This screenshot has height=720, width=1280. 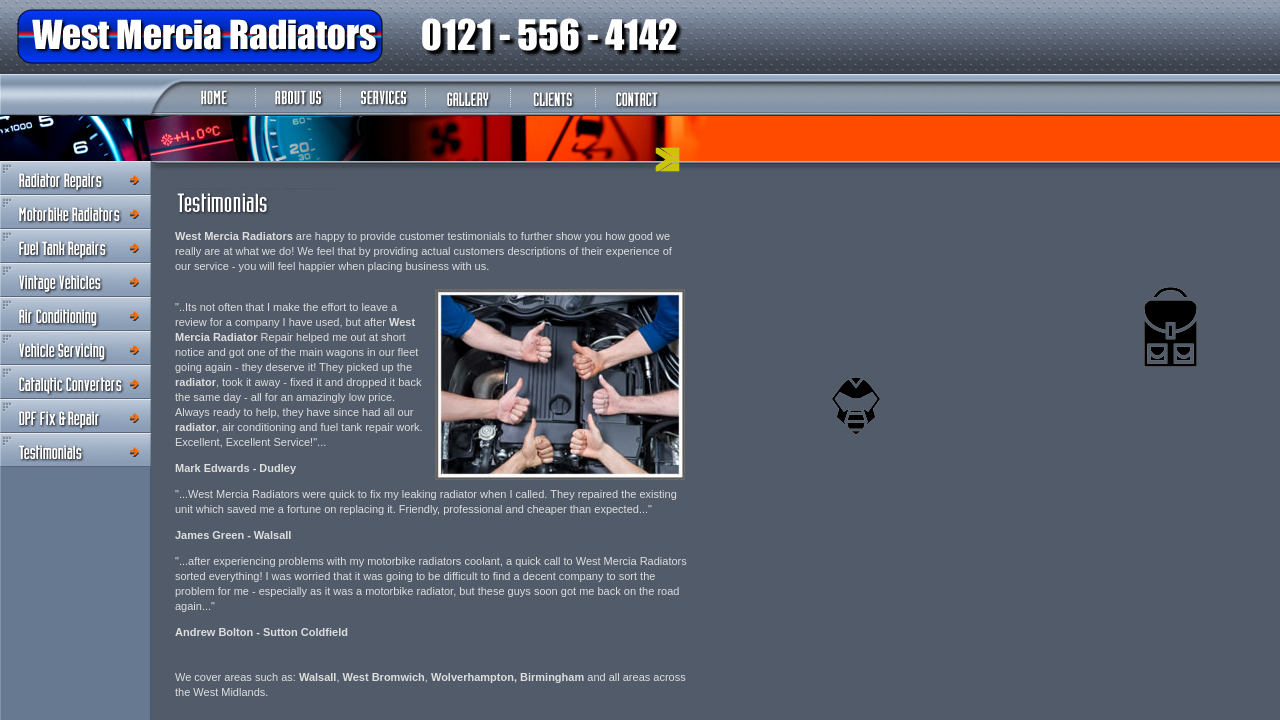 I want to click on access your inventory or stored items, so click(x=1170, y=326).